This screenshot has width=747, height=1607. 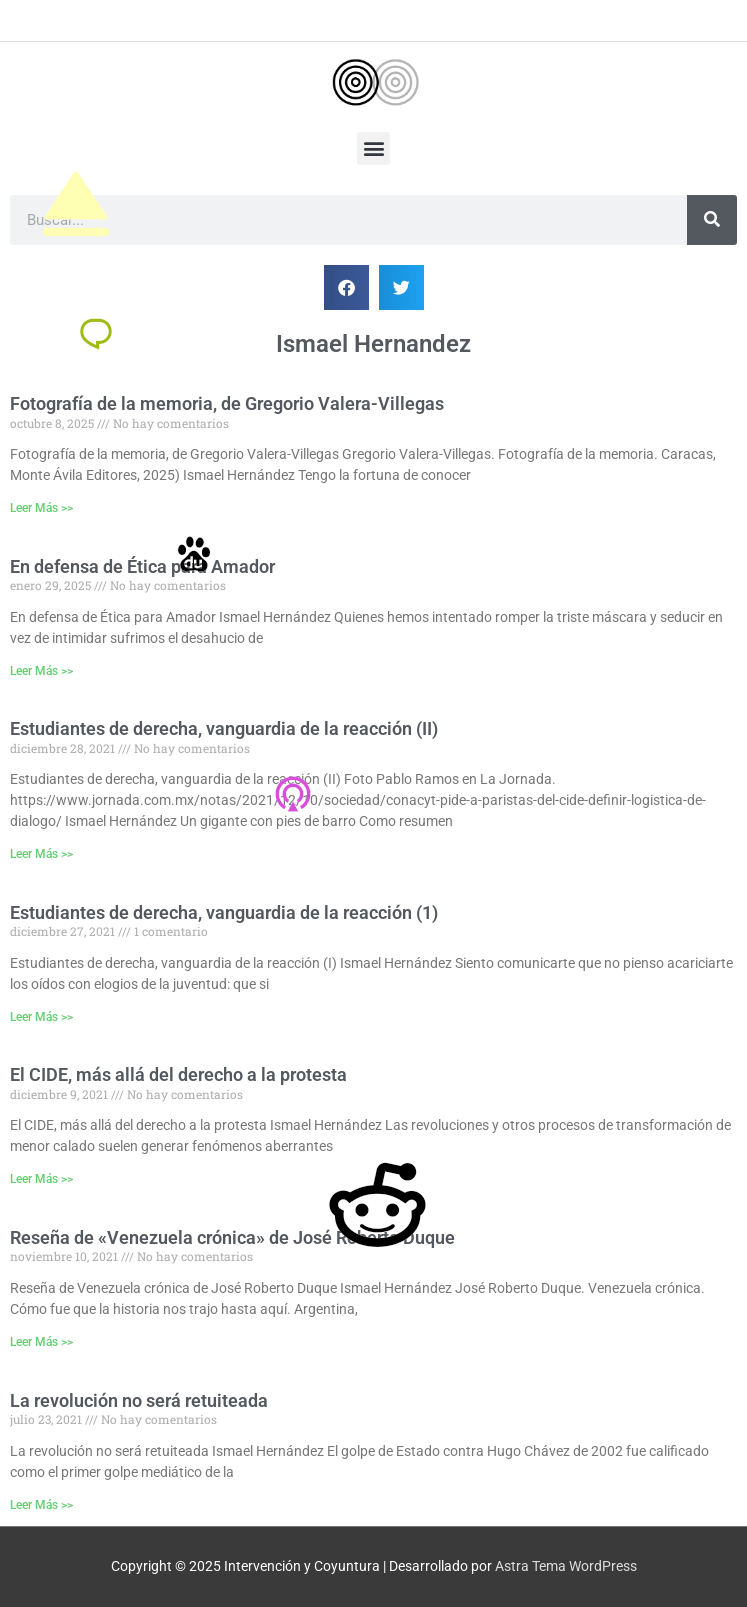 I want to click on eject media or disc, so click(x=76, y=207).